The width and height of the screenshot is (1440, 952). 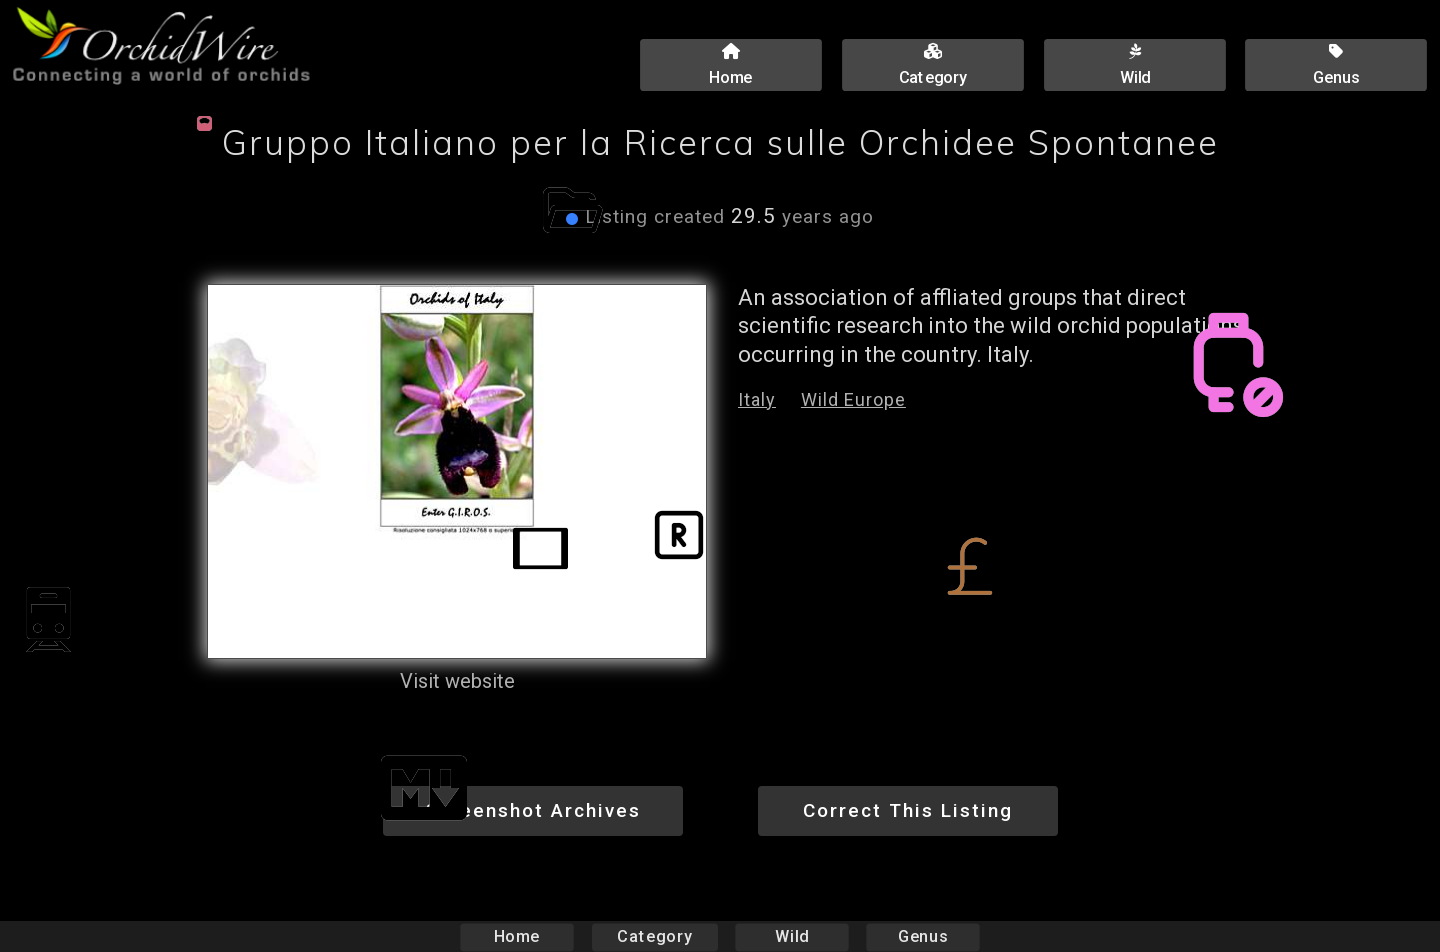 What do you see at coordinates (1228, 362) in the screenshot?
I see `cancel smartwatch pairing` at bounding box center [1228, 362].